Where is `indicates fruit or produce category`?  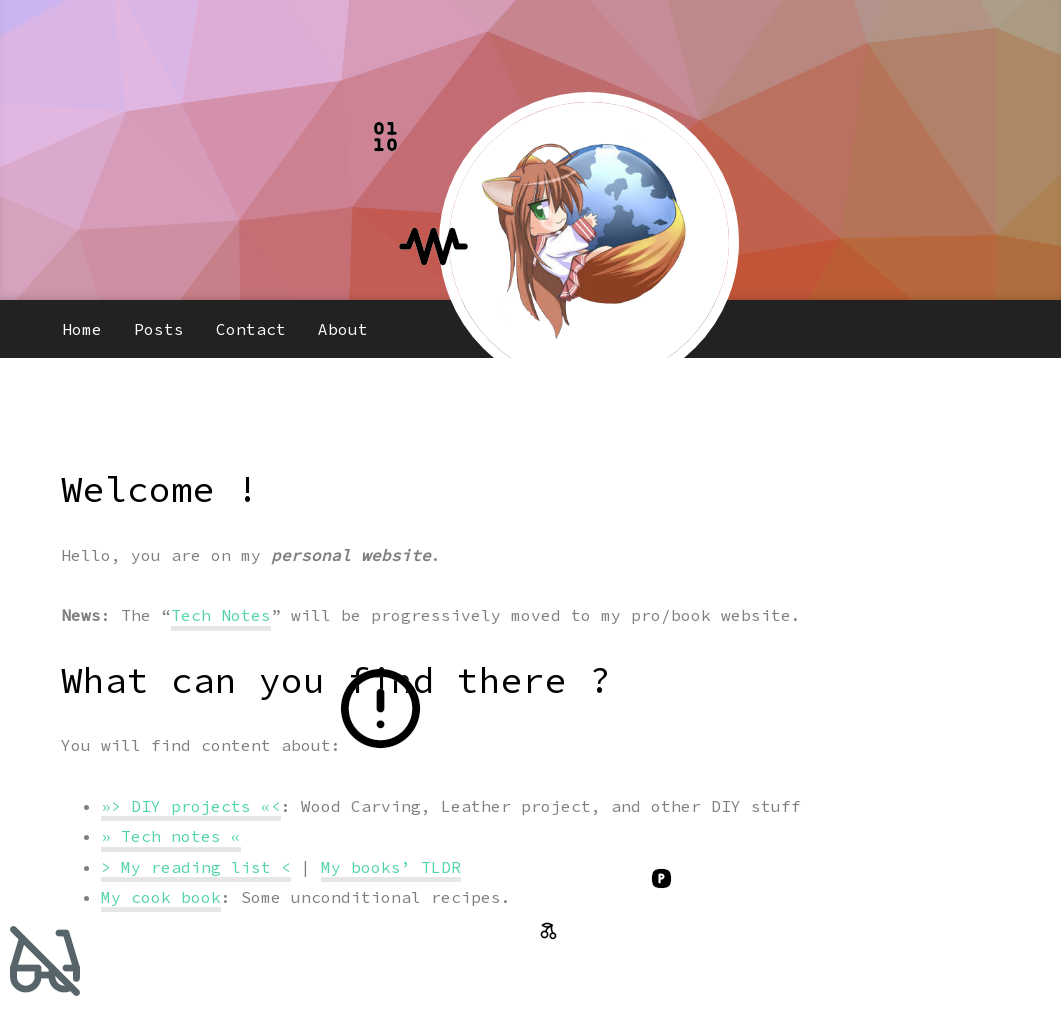
indicates fruit or produce category is located at coordinates (548, 930).